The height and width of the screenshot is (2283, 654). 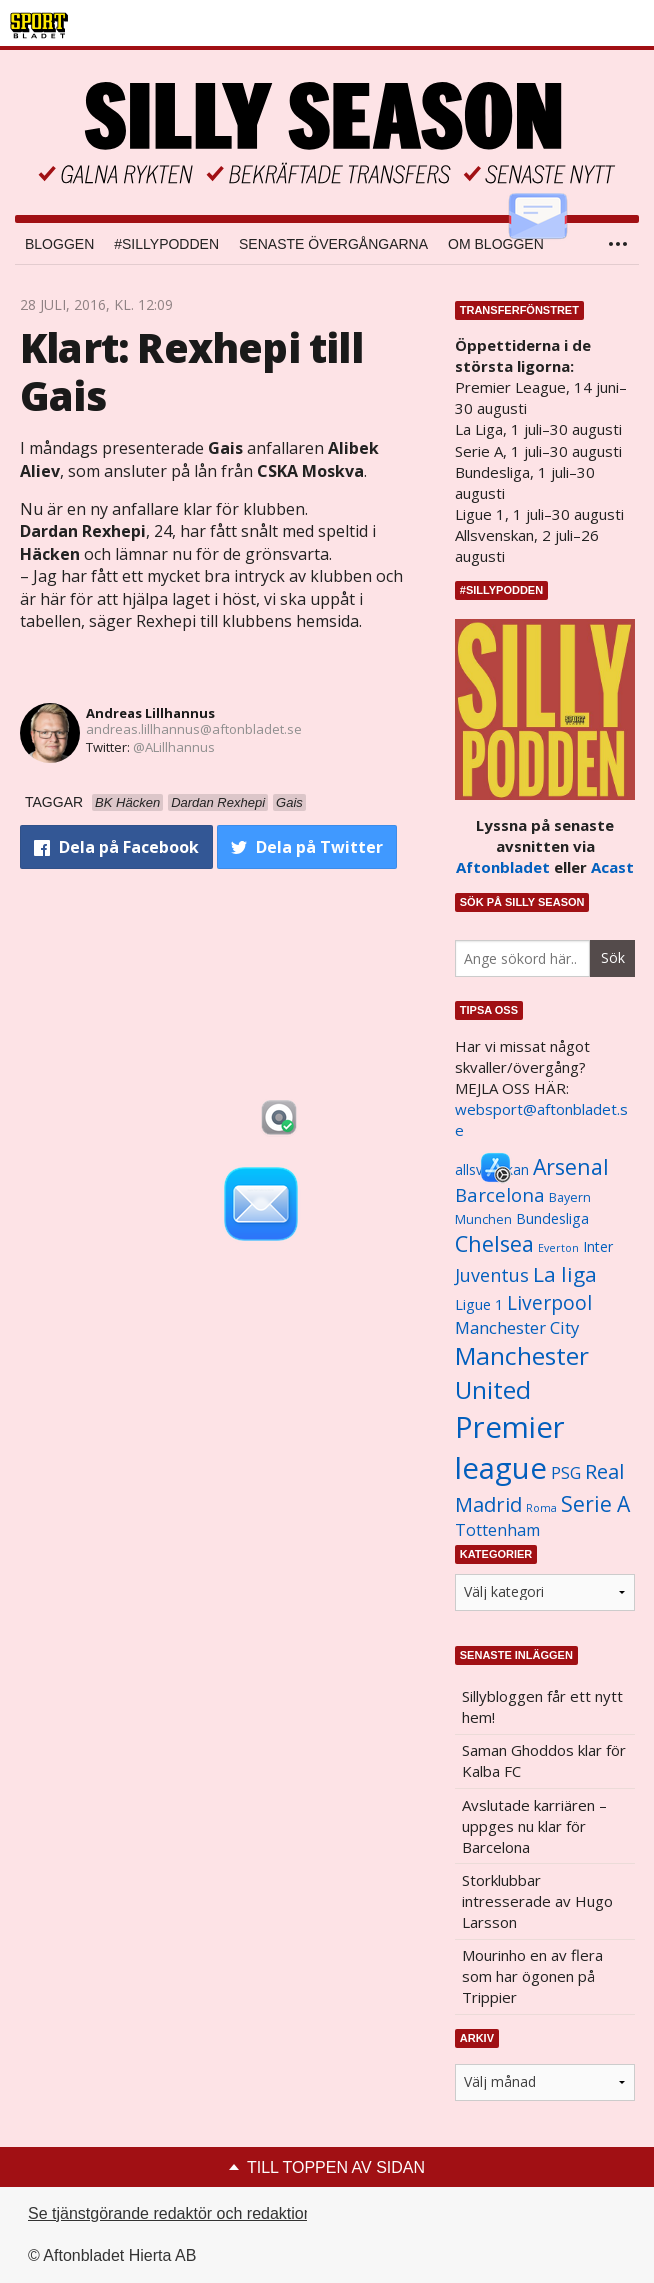 What do you see at coordinates (261, 1204) in the screenshot?
I see `open the mail app` at bounding box center [261, 1204].